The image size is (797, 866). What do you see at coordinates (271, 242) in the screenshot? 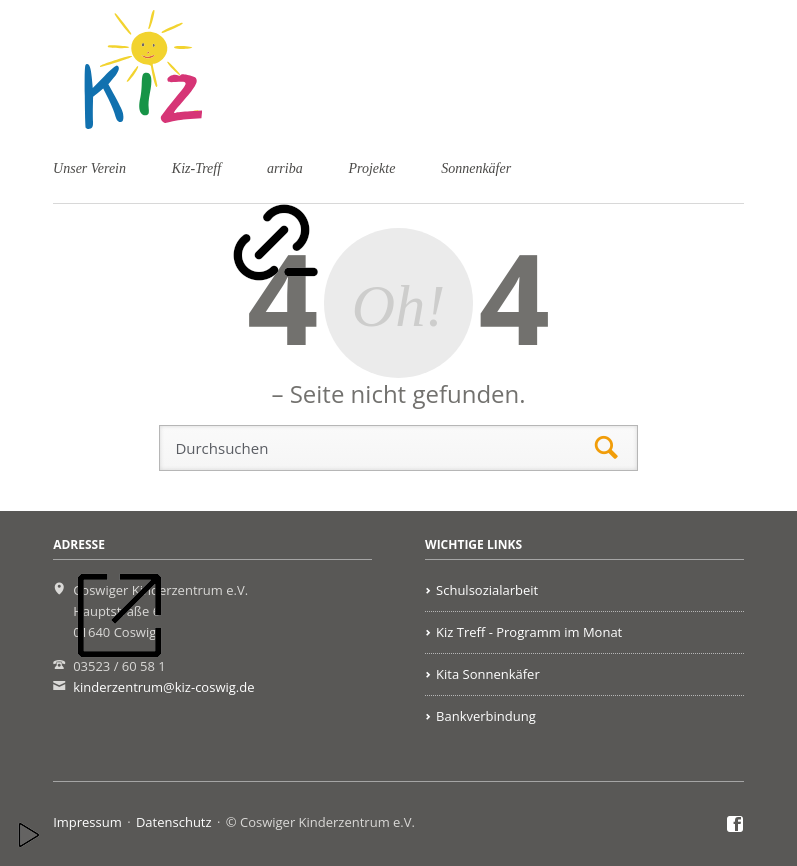
I see `remove a link or hyperlink` at bounding box center [271, 242].